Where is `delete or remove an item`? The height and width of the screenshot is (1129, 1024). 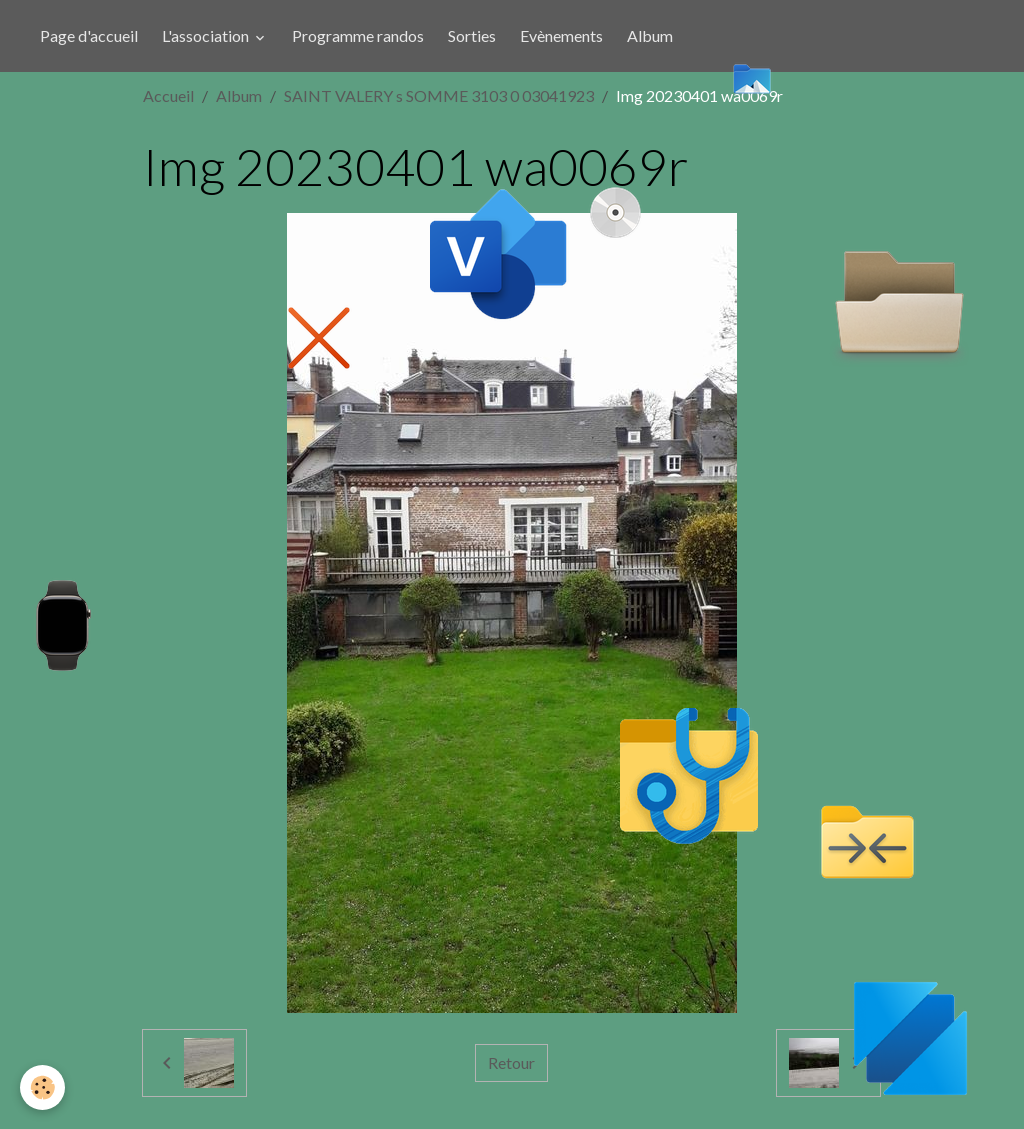
delete or remove an item is located at coordinates (319, 338).